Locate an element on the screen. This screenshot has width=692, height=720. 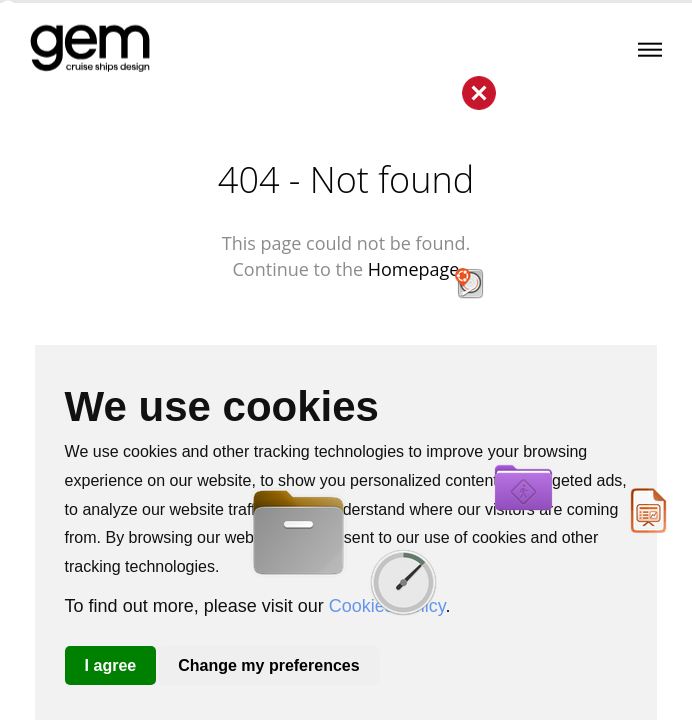
launch the ubiquity ubuntu installer is located at coordinates (470, 283).